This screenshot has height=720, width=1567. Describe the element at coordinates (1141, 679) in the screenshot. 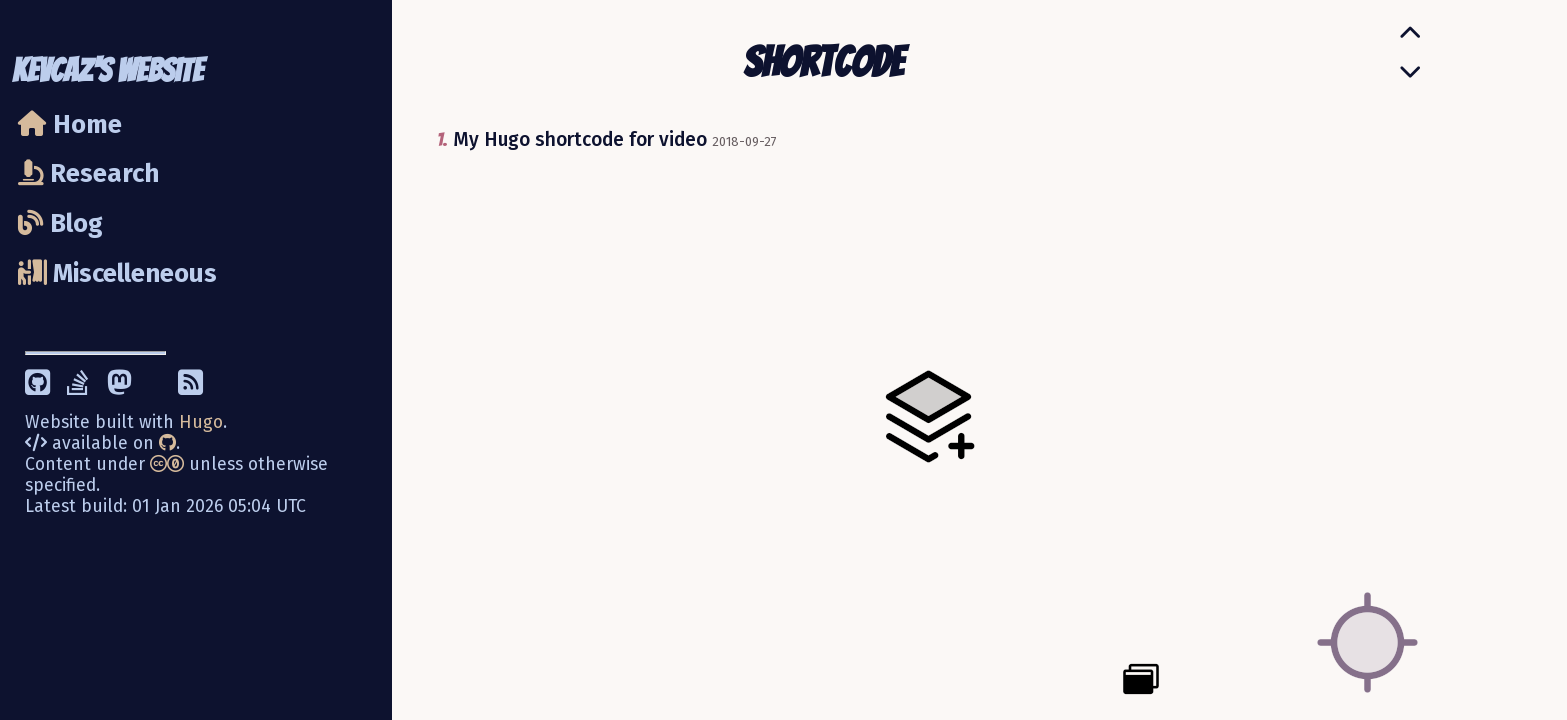

I see `view open browser windows` at that location.